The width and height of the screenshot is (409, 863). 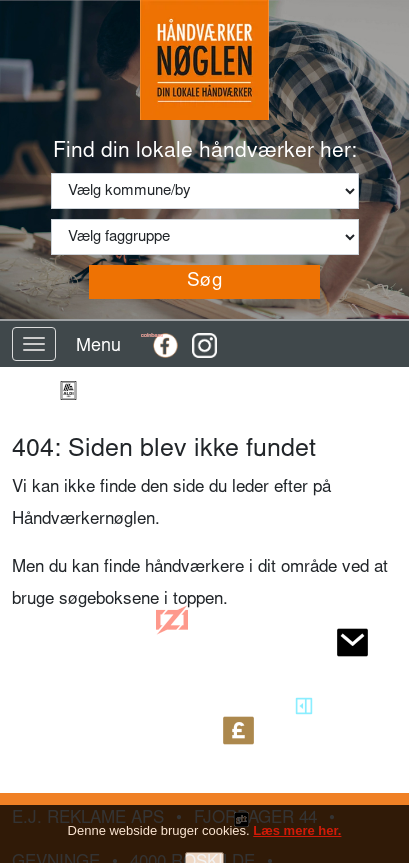 What do you see at coordinates (304, 706) in the screenshot?
I see `collapse the sidebar panel` at bounding box center [304, 706].